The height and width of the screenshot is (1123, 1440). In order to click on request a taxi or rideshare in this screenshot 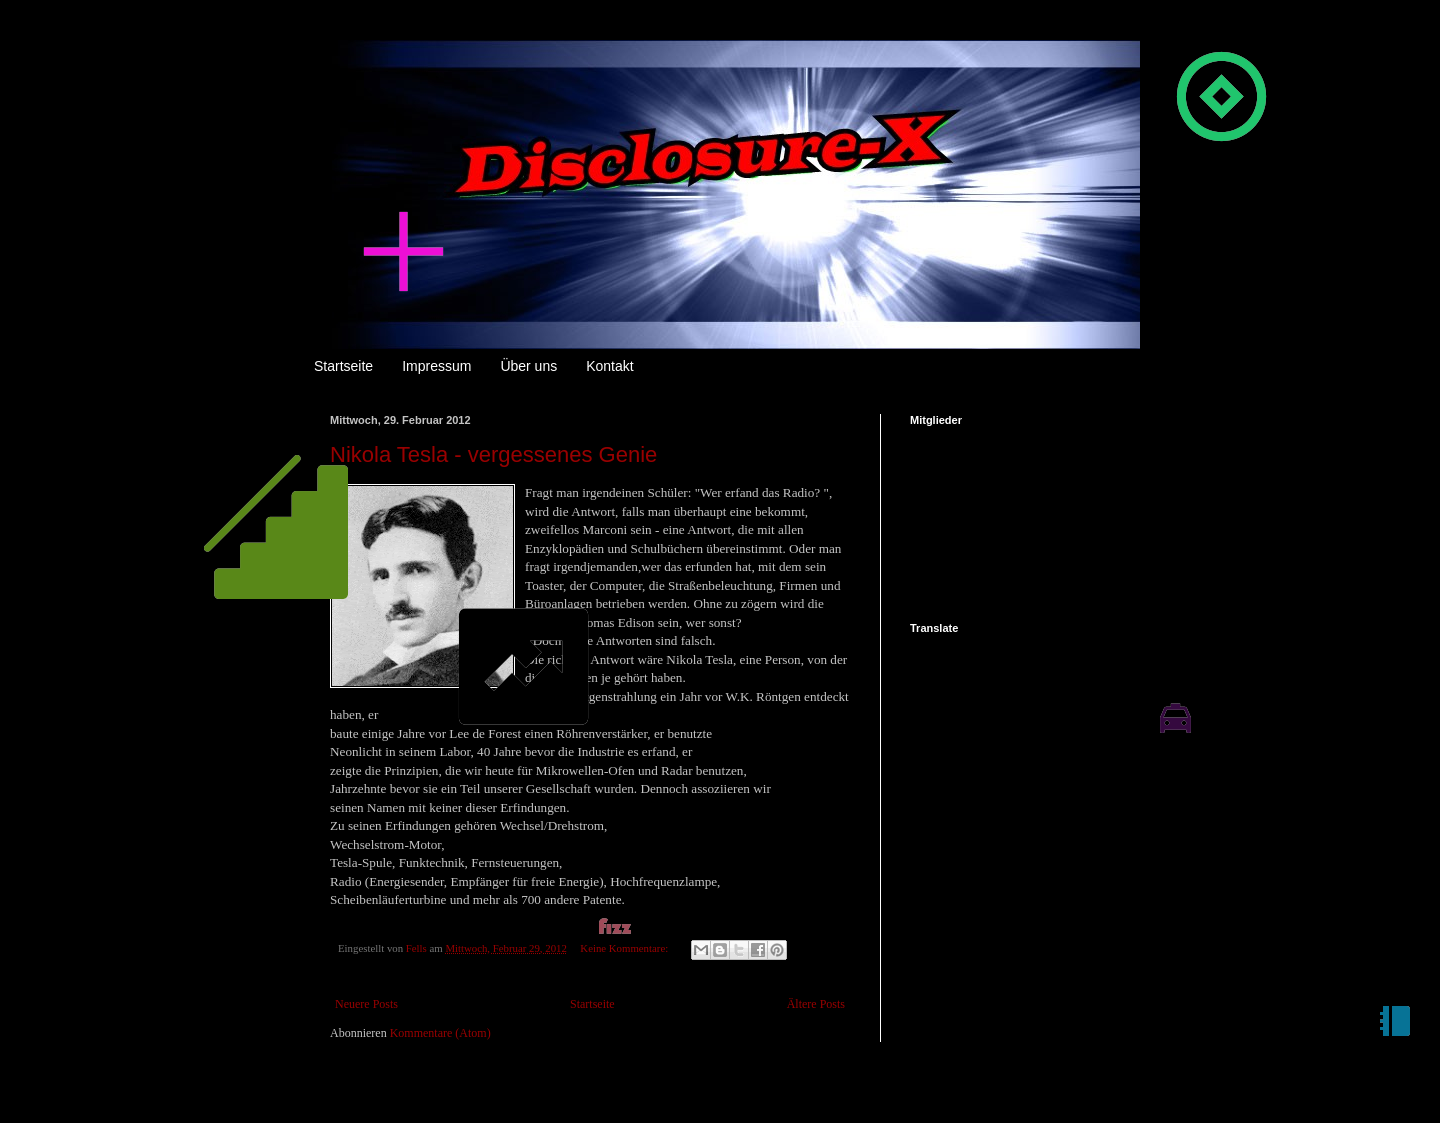, I will do `click(1175, 717)`.